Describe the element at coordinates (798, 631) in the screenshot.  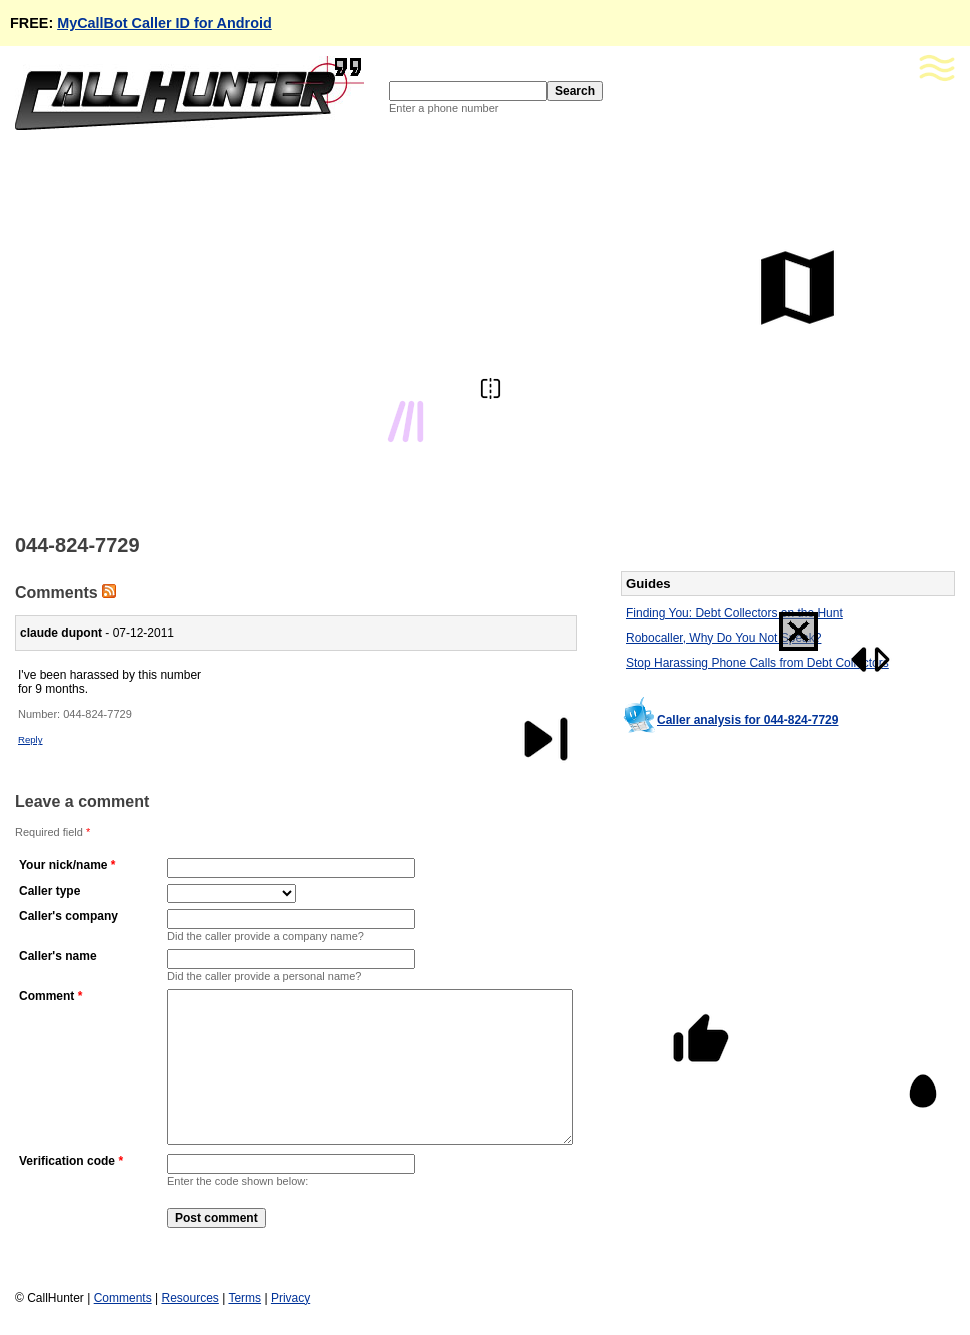
I see `indicates a disabled or unavailable feature` at that location.